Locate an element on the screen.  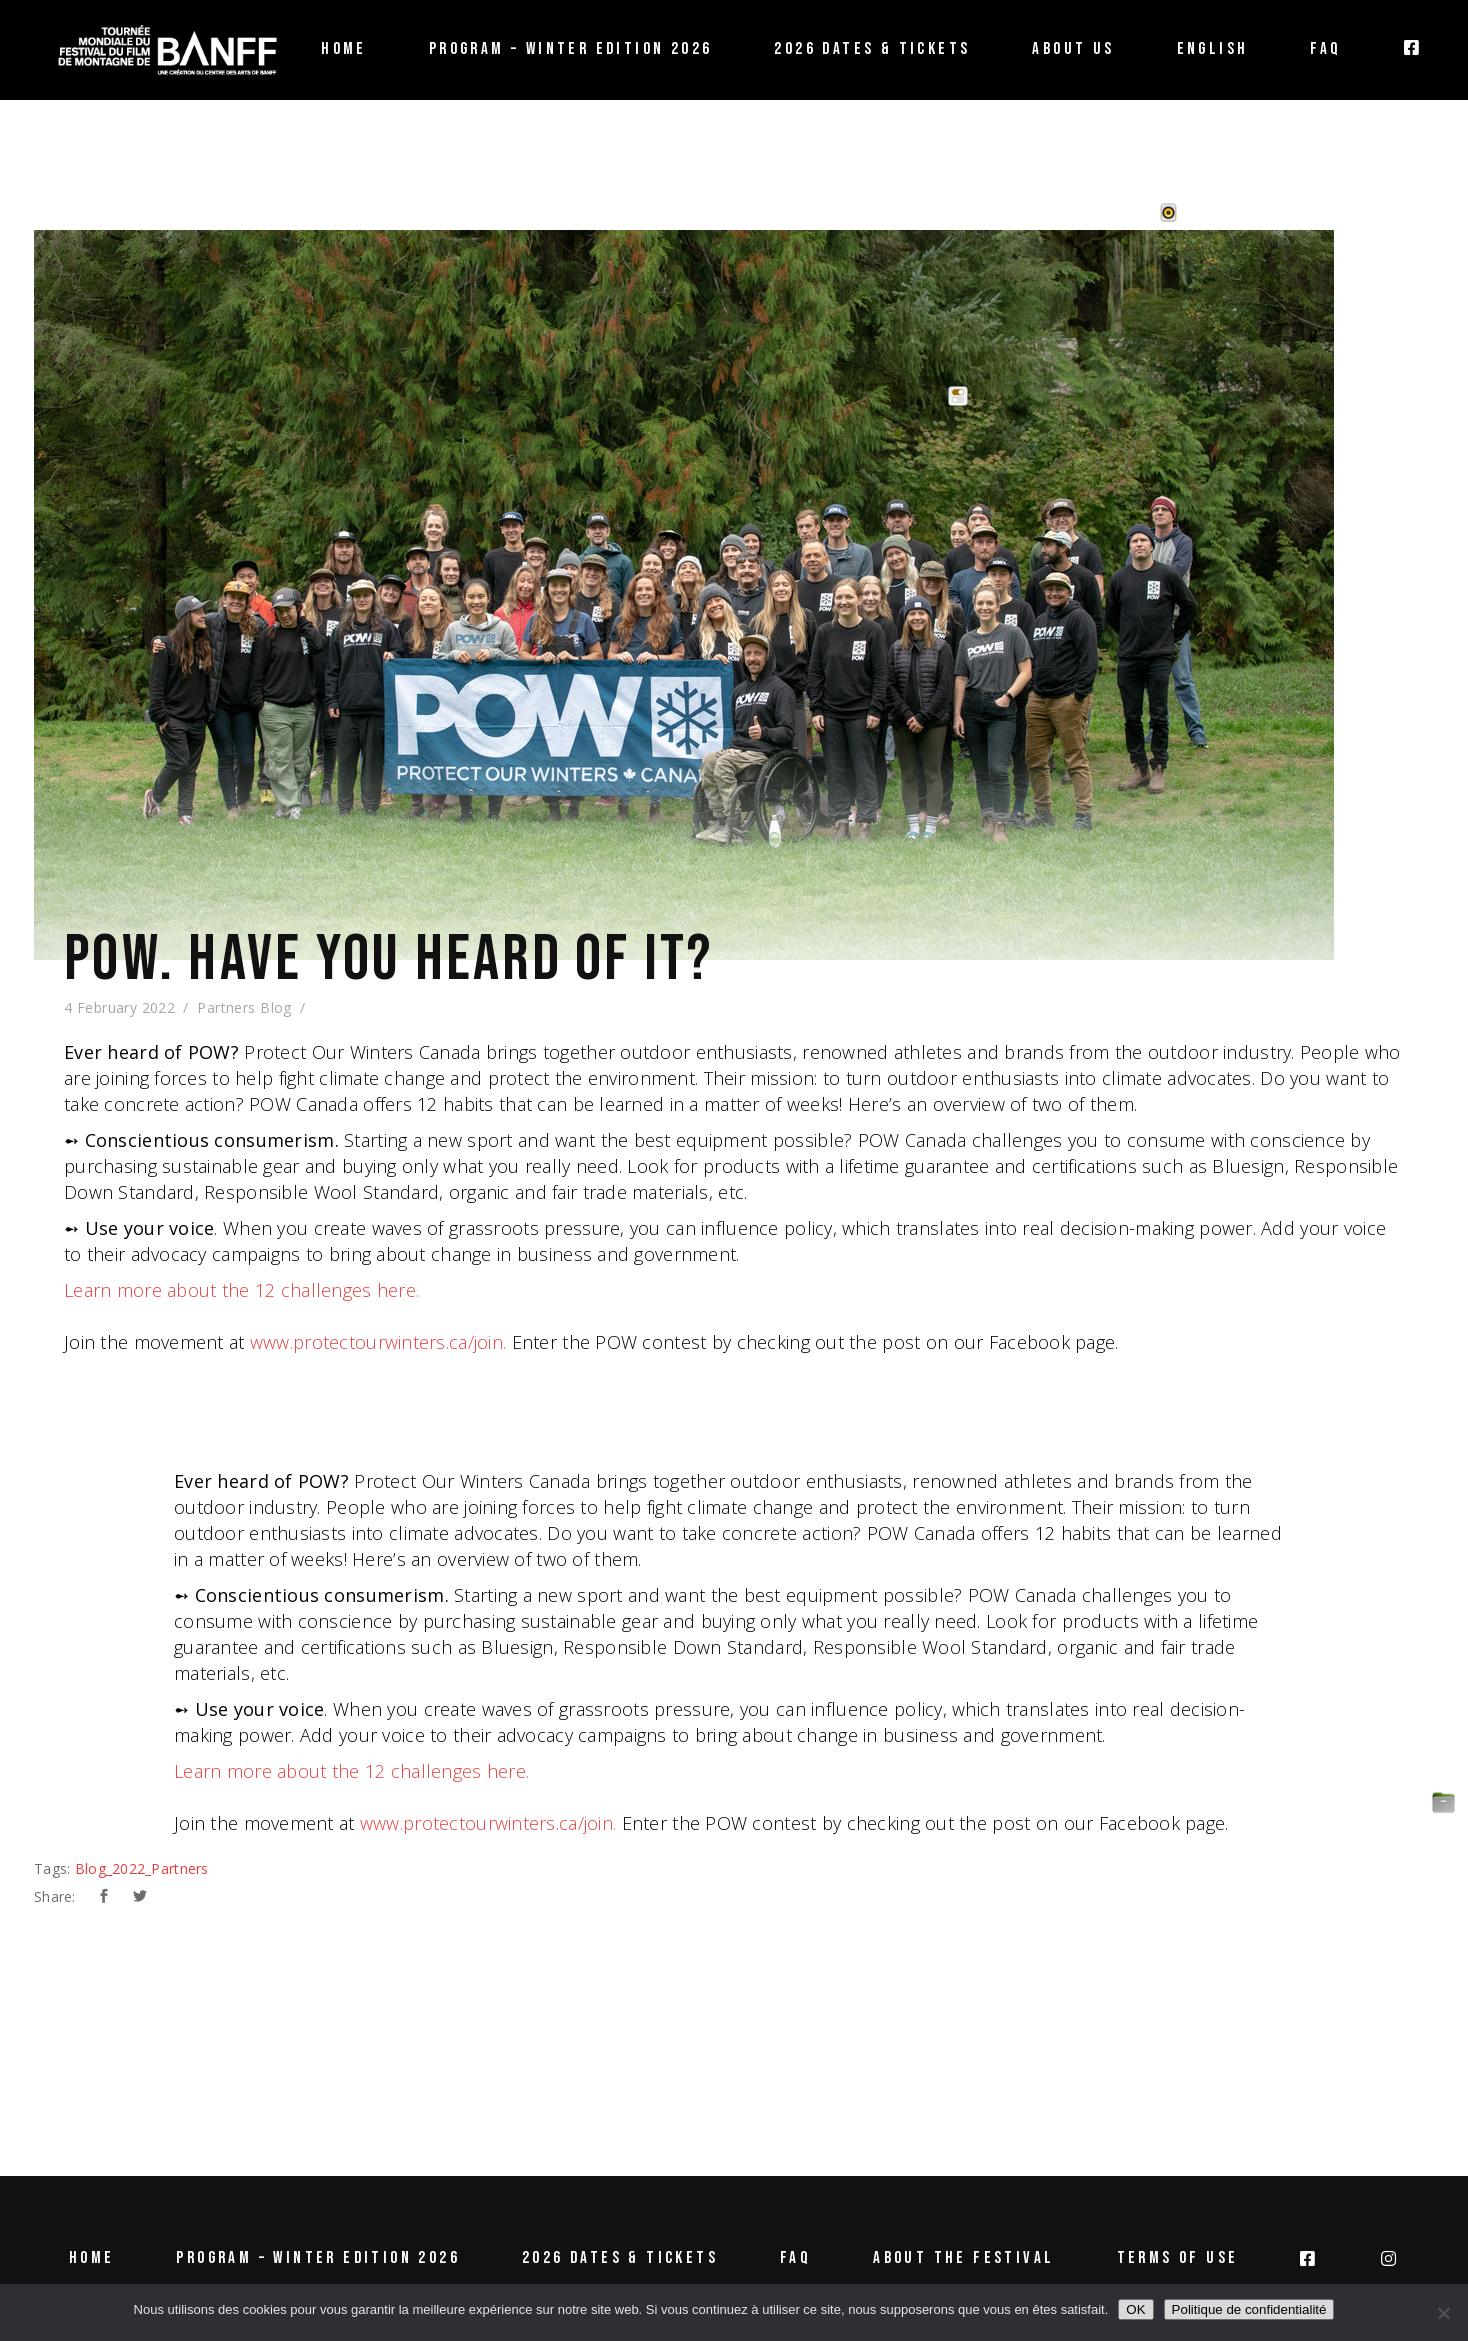
open rhythmbox music player is located at coordinates (1168, 212).